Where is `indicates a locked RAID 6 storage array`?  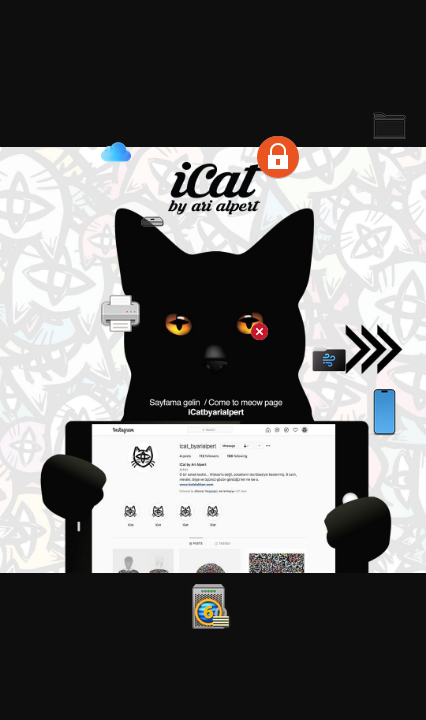 indicates a locked RAID 6 storage array is located at coordinates (208, 606).